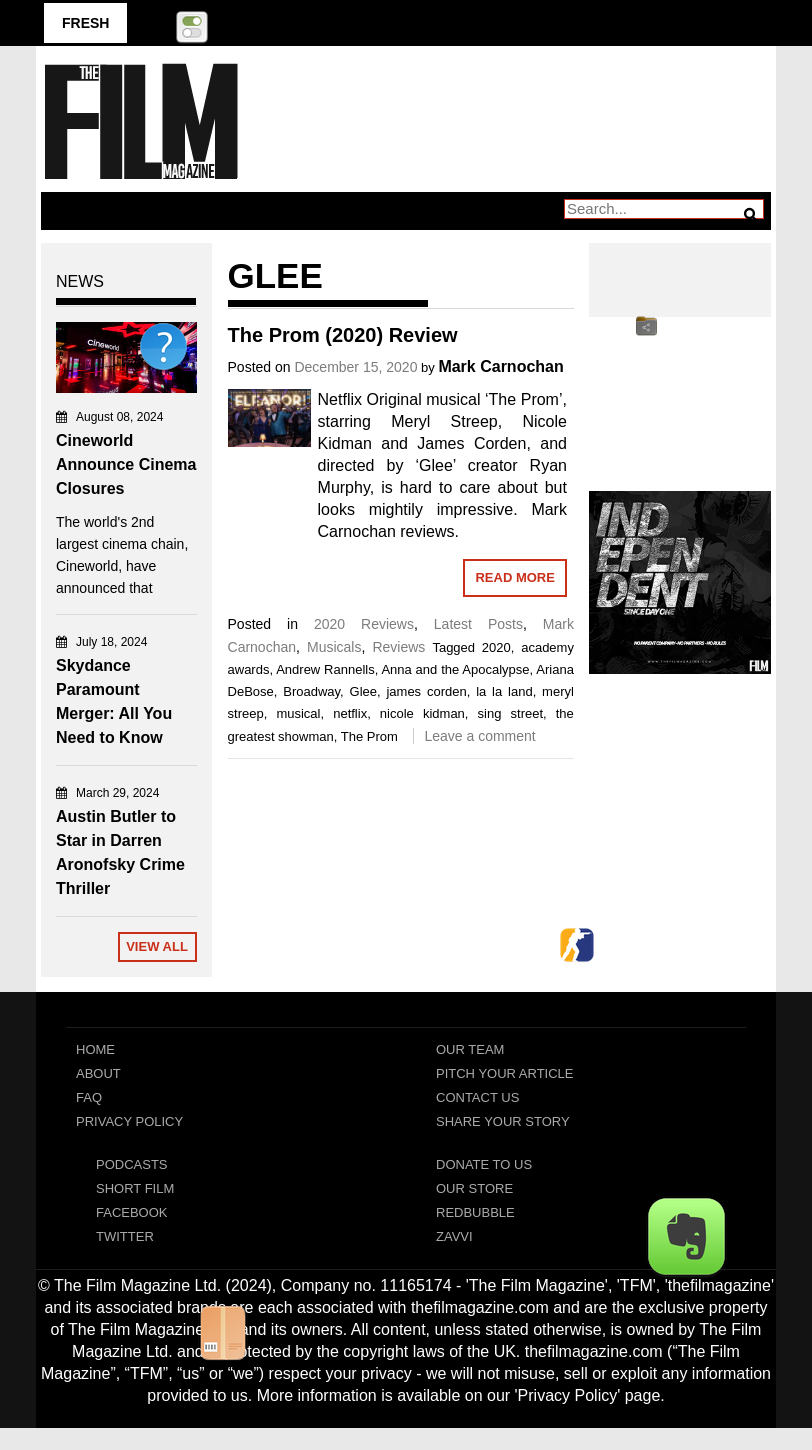  I want to click on open evernote note-taking app, so click(686, 1236).